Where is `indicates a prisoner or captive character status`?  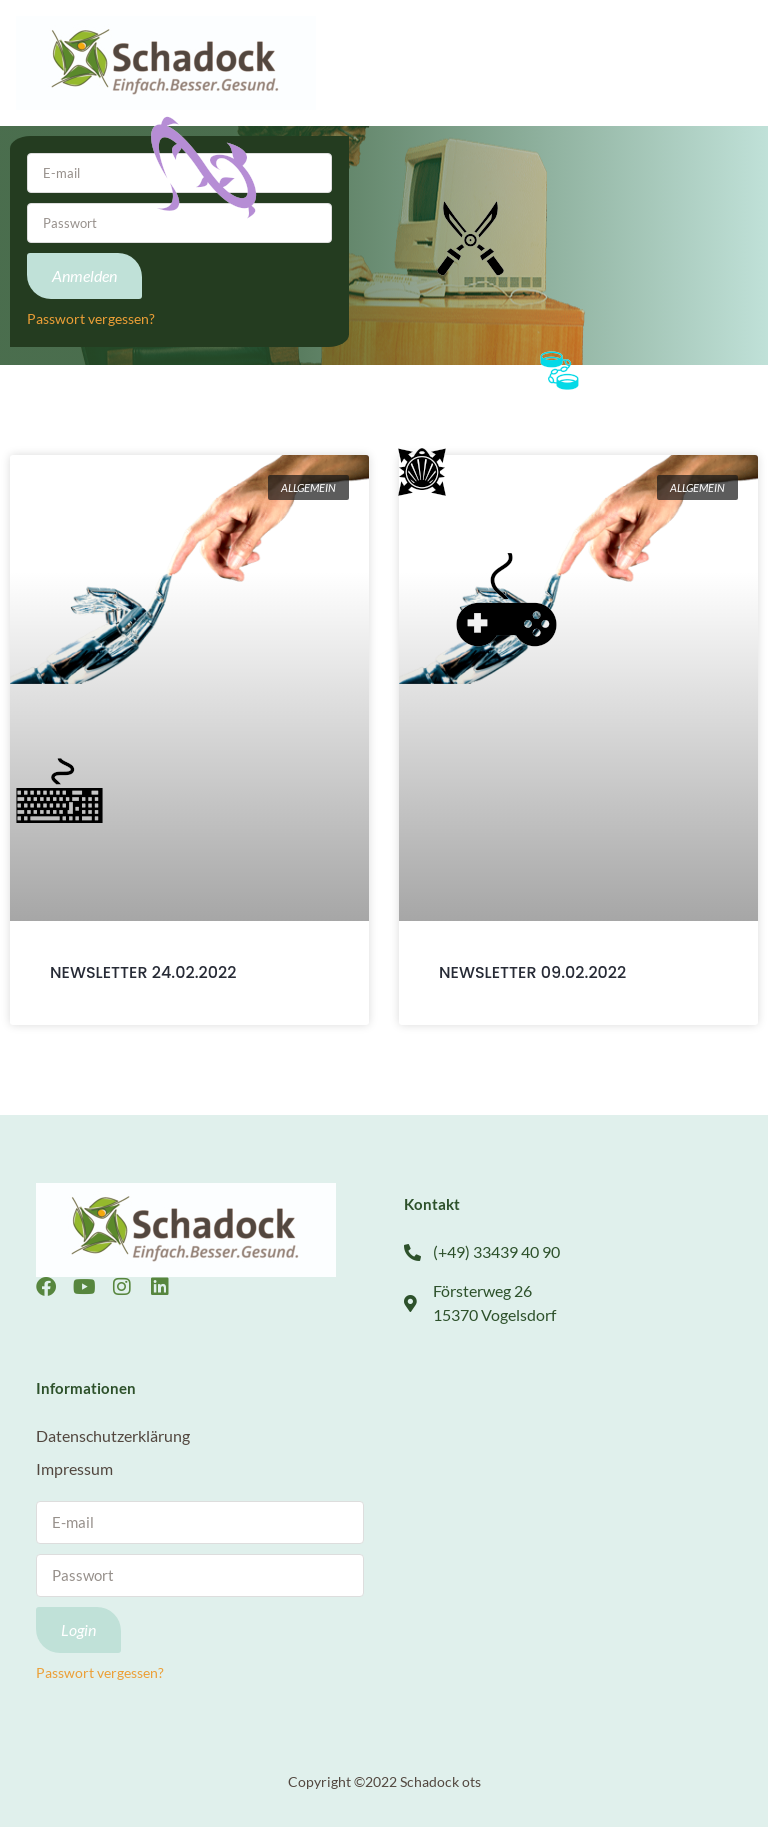
indicates a prisoner or captive character status is located at coordinates (559, 370).